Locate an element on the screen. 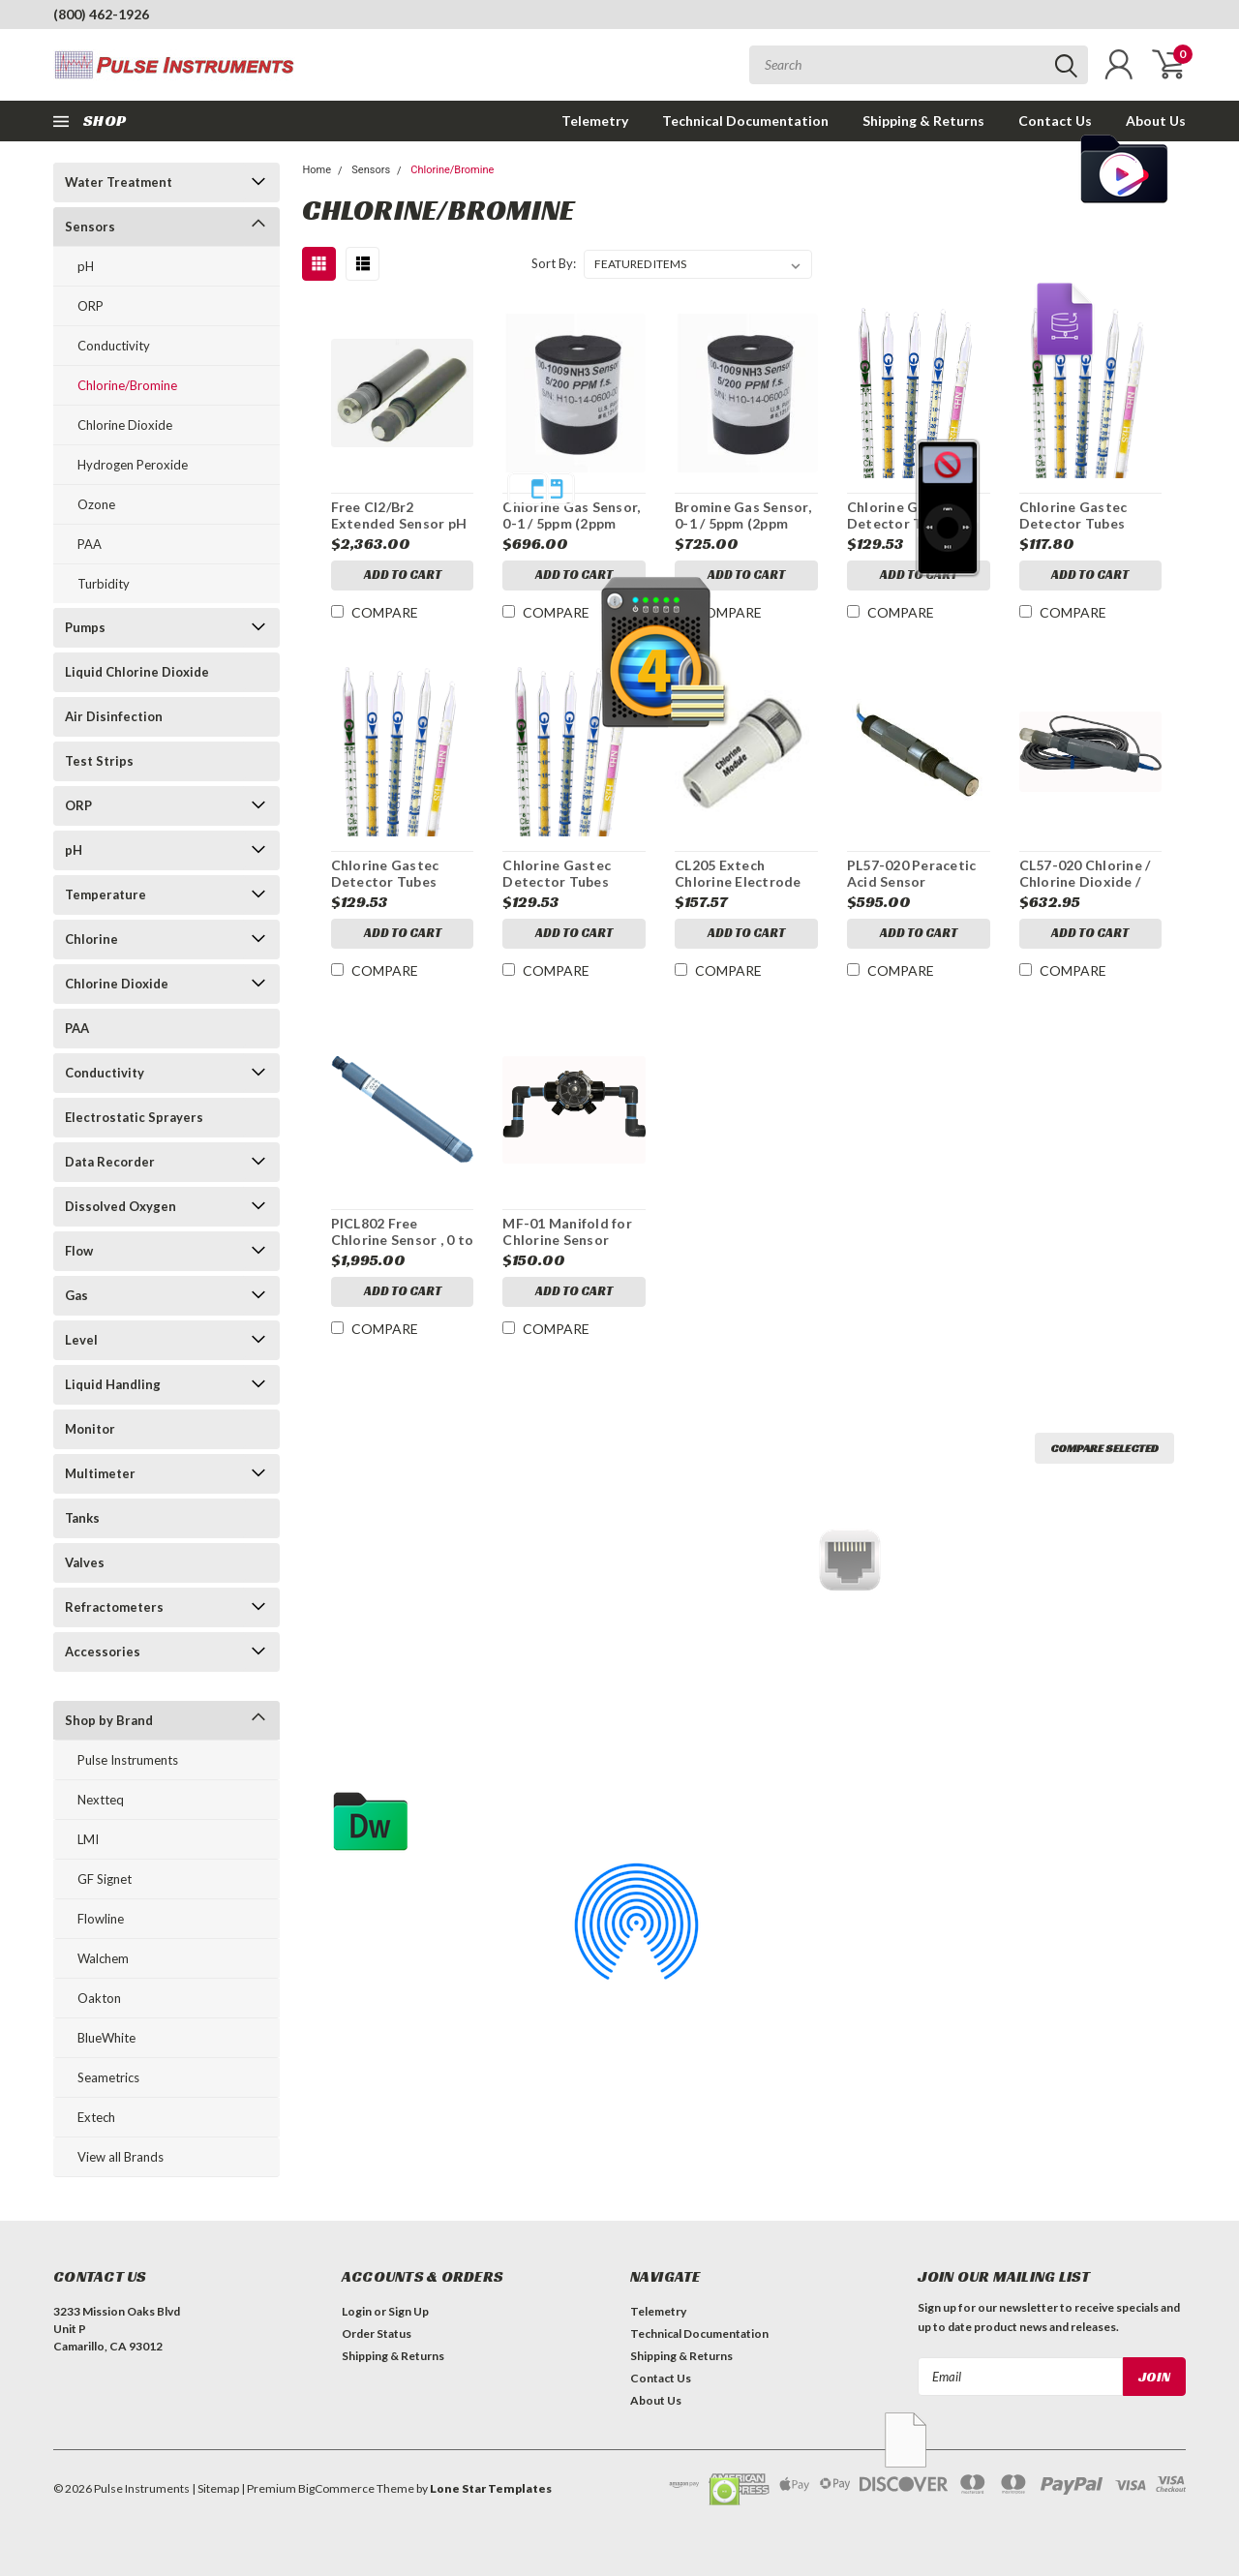 The height and width of the screenshot is (2576, 1239). folder containing Adobe Dreamweaver project files is located at coordinates (370, 1823).